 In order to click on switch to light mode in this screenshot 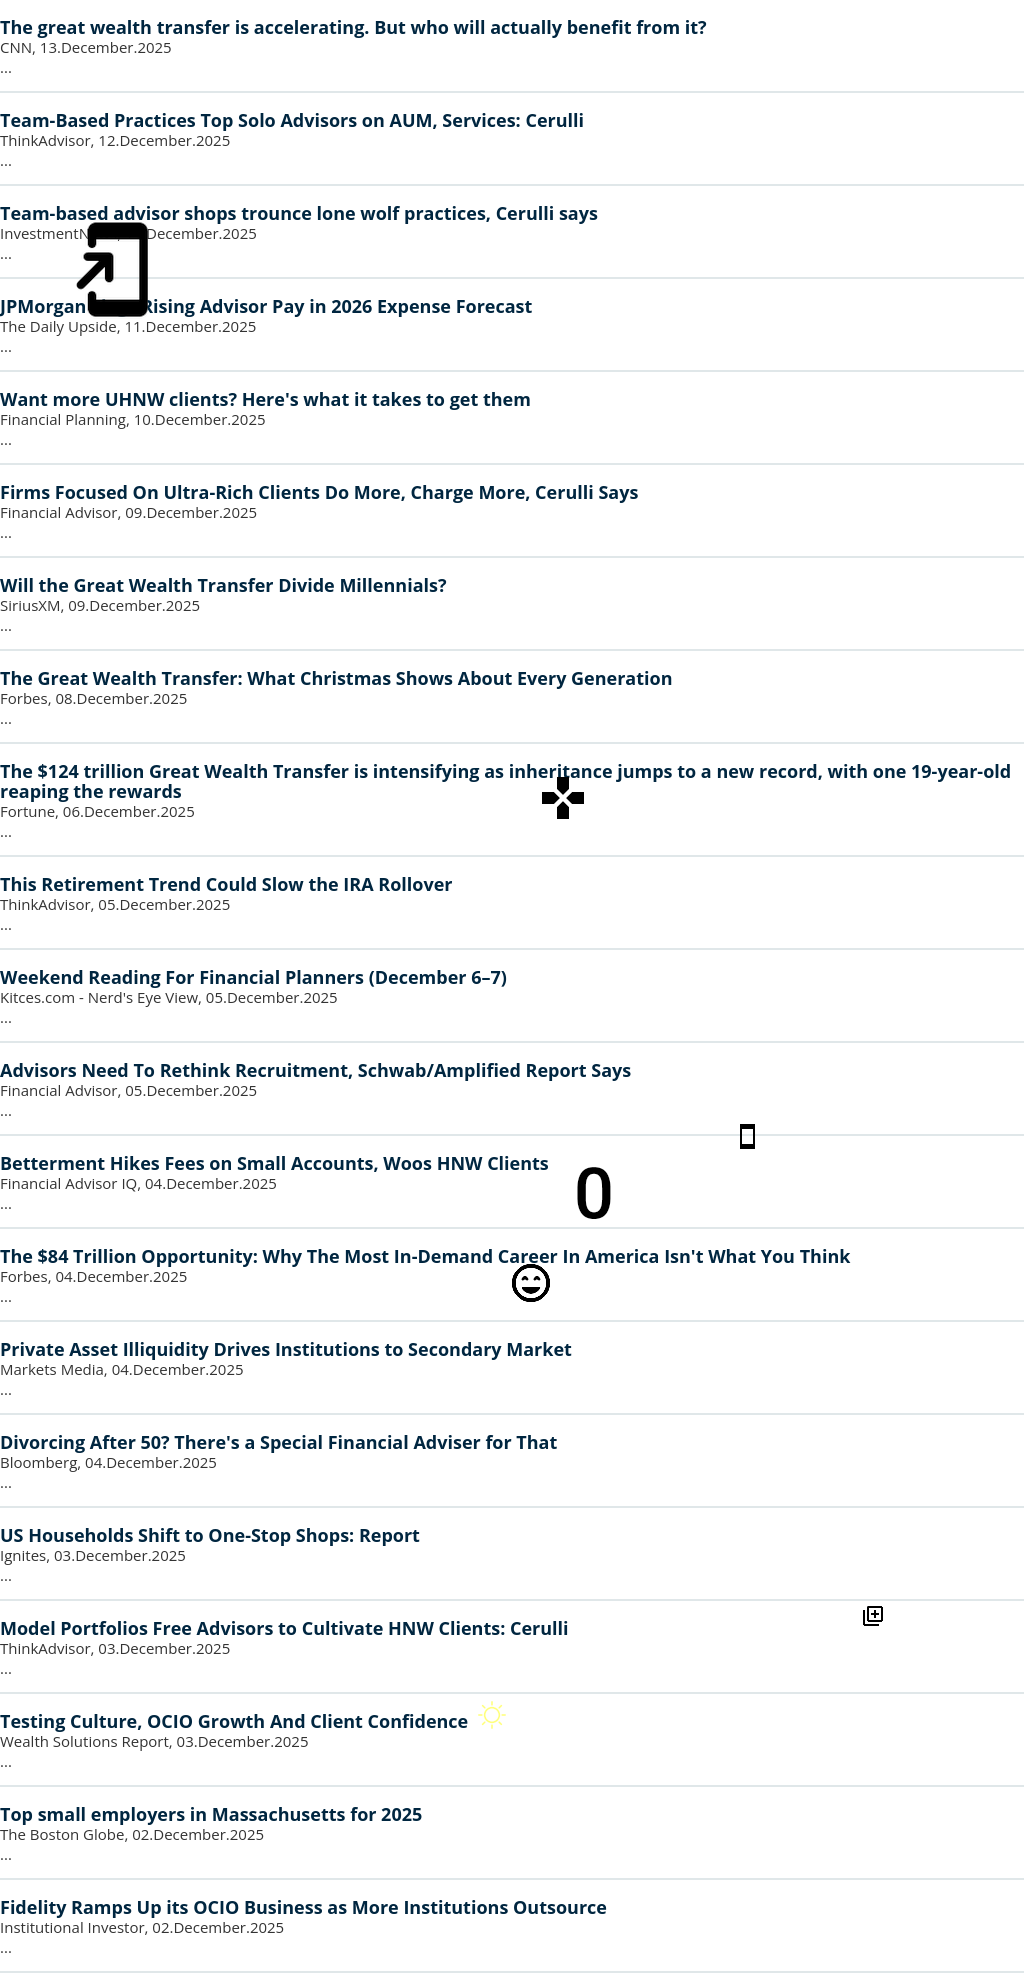, I will do `click(492, 1715)`.